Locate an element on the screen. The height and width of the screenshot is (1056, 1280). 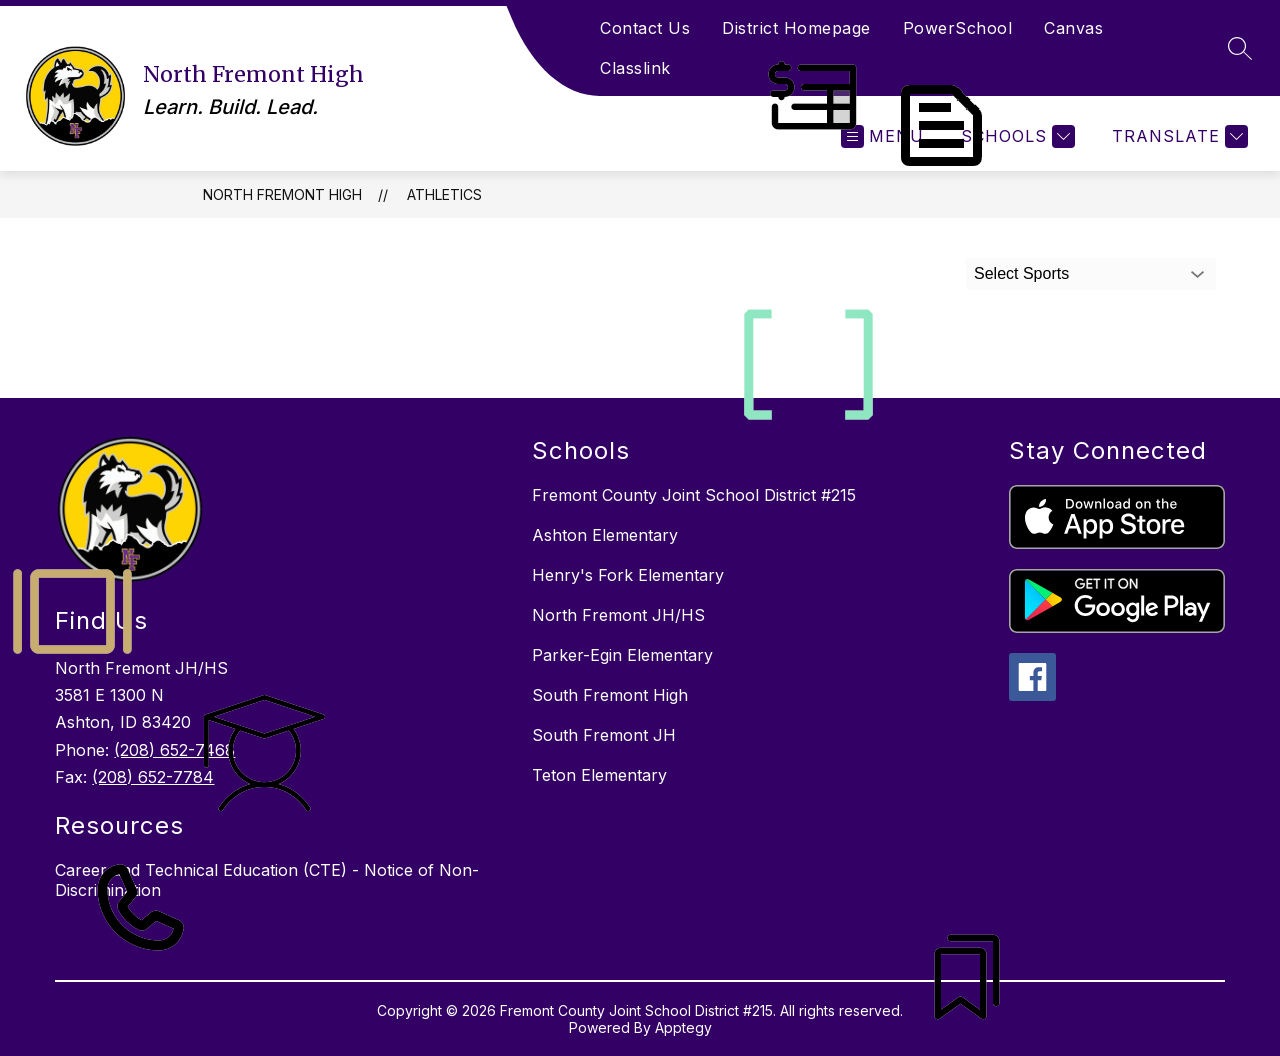
make a phone call is located at coordinates (139, 909).